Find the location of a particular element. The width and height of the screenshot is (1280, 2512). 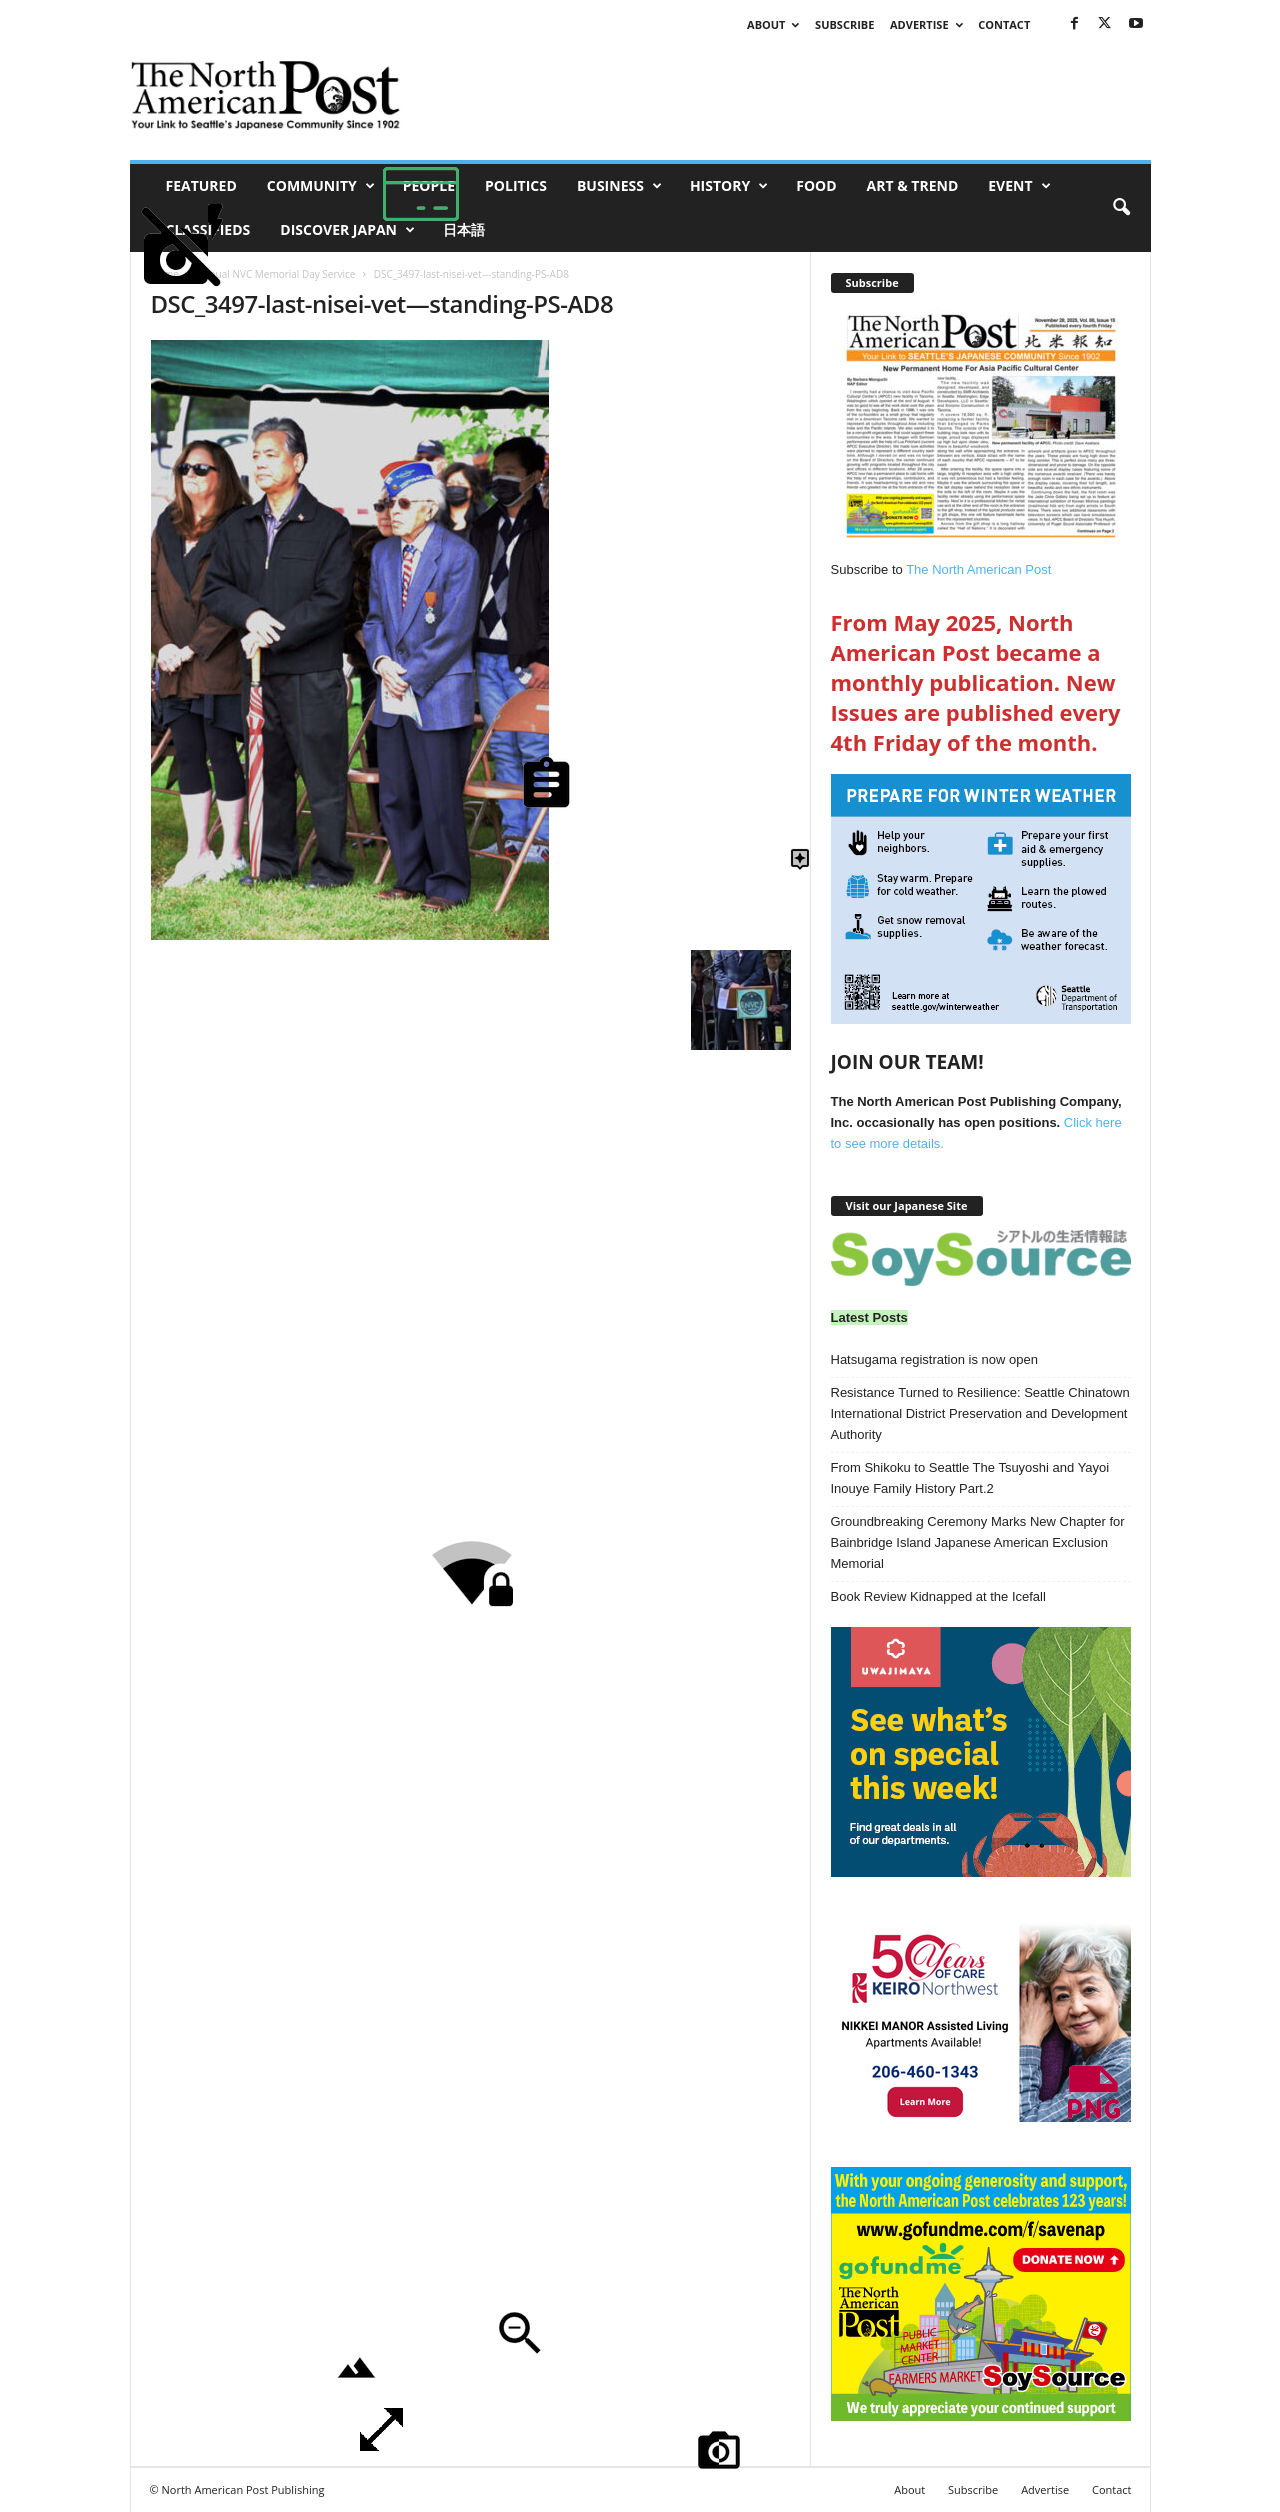

expand to full screen is located at coordinates (381, 2429).